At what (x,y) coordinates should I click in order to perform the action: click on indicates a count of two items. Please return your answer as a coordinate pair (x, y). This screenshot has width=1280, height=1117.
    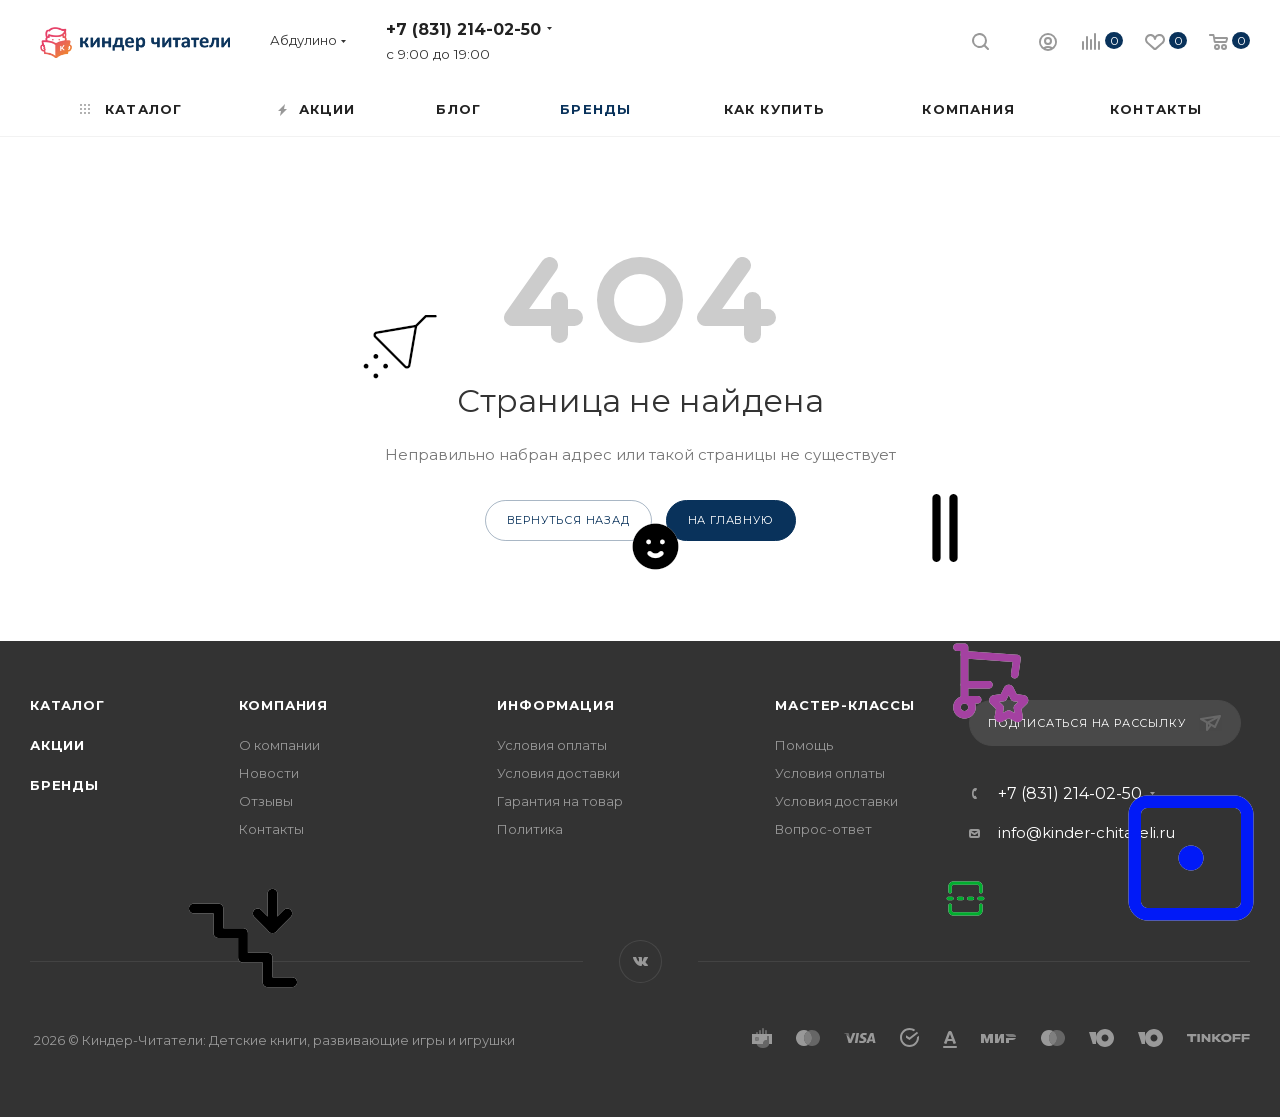
    Looking at the image, I should click on (945, 528).